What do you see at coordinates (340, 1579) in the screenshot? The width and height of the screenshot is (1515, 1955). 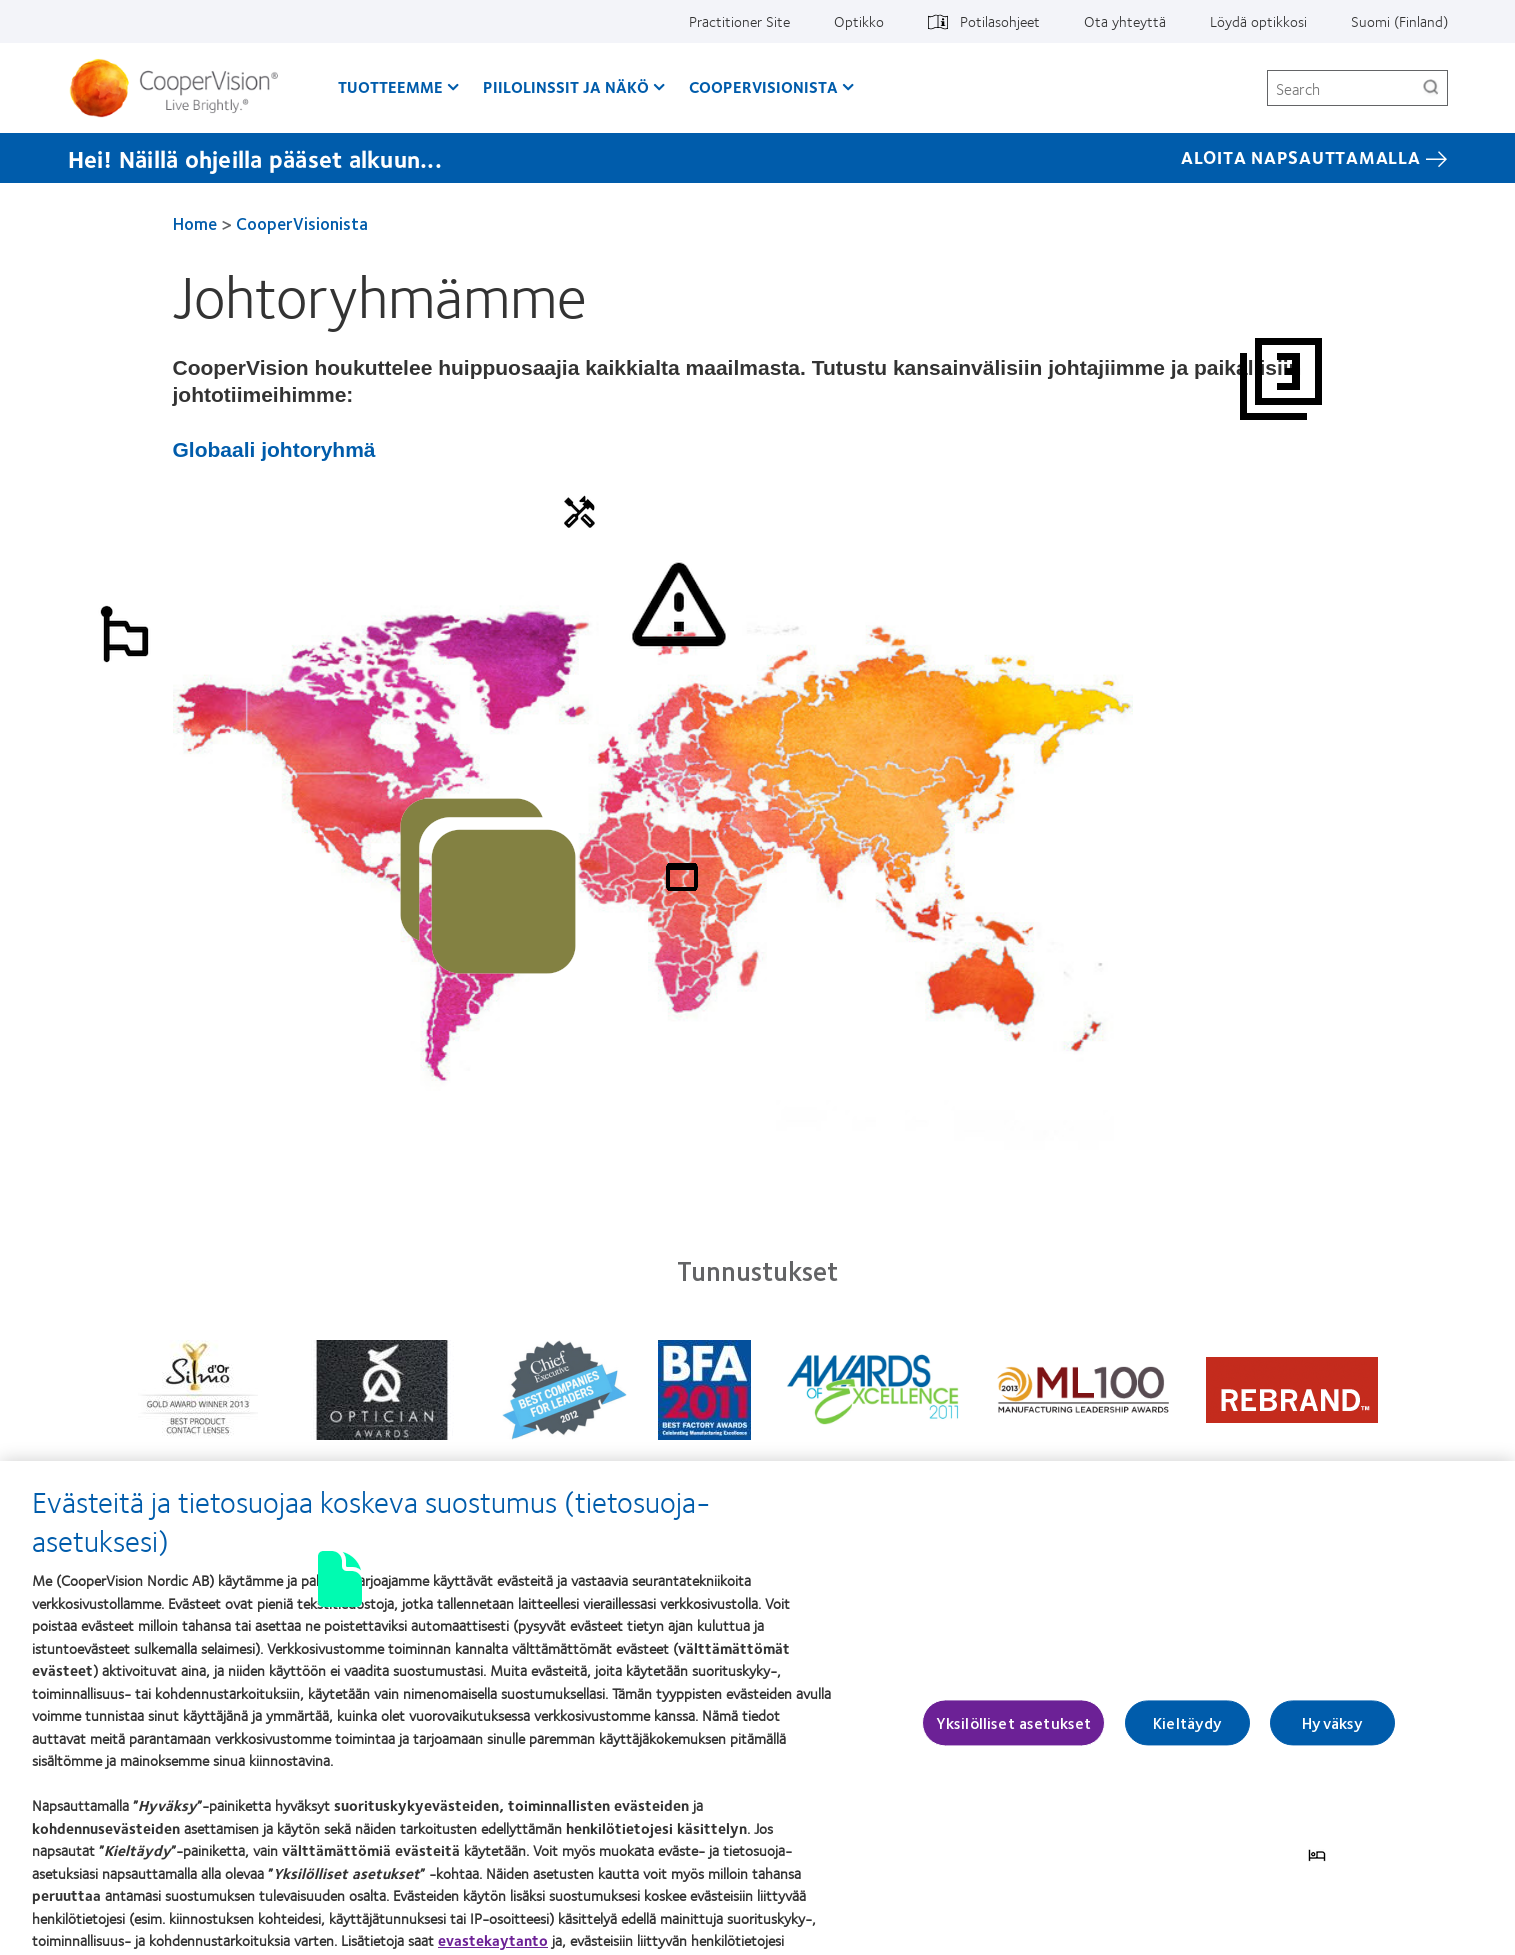 I see `view document or file` at bounding box center [340, 1579].